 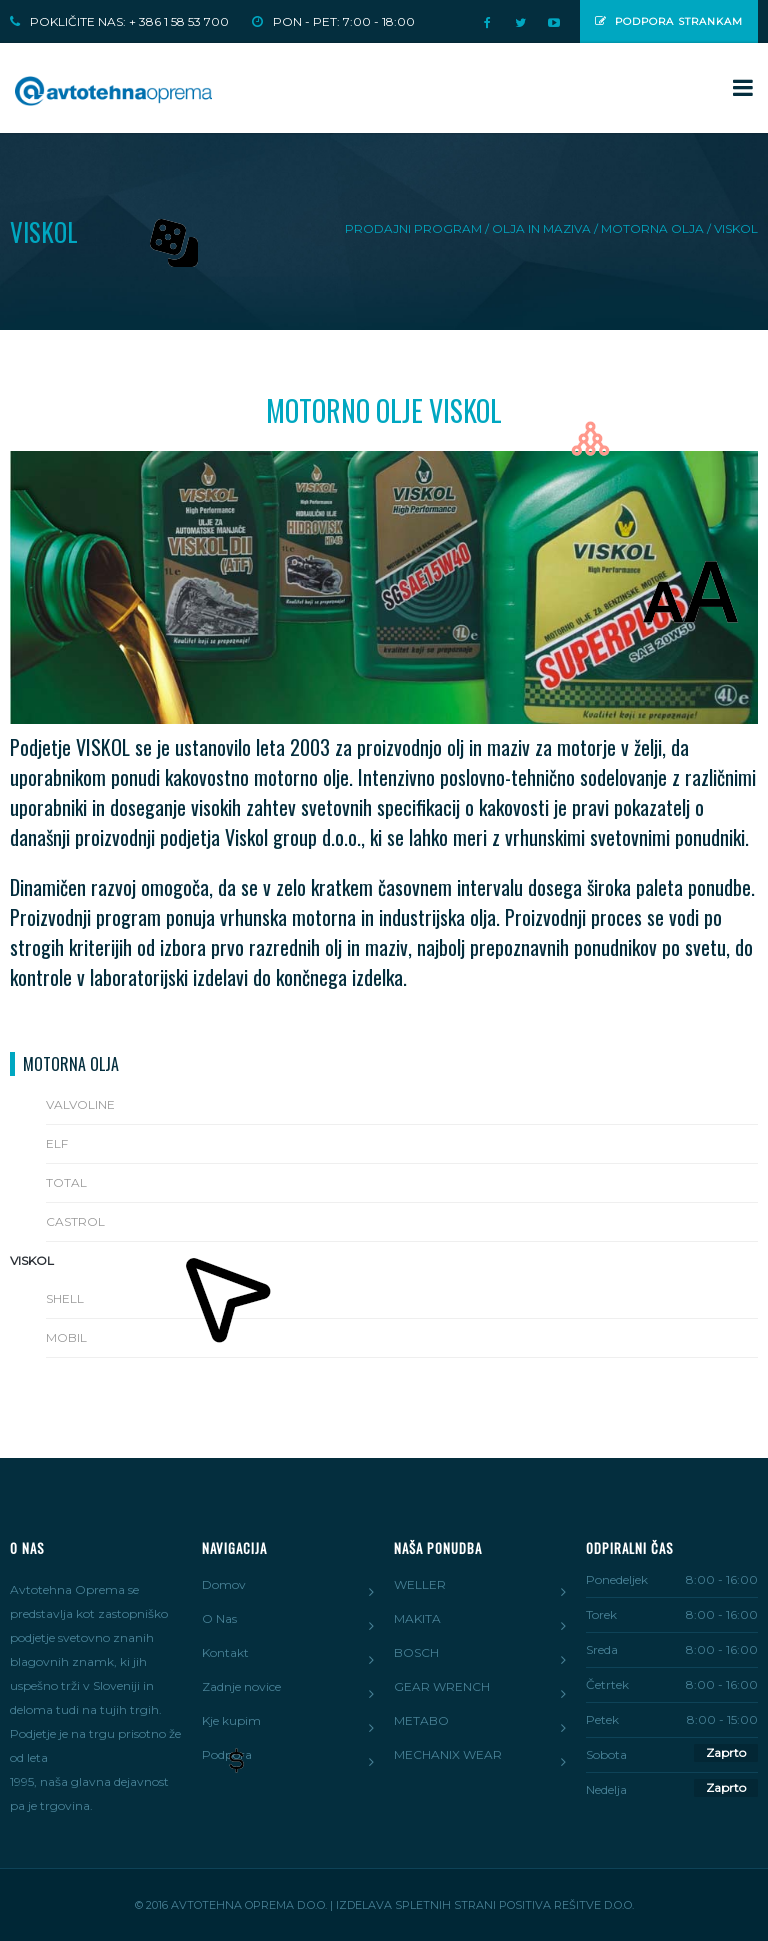 What do you see at coordinates (236, 1760) in the screenshot?
I see `view pricing or payment options` at bounding box center [236, 1760].